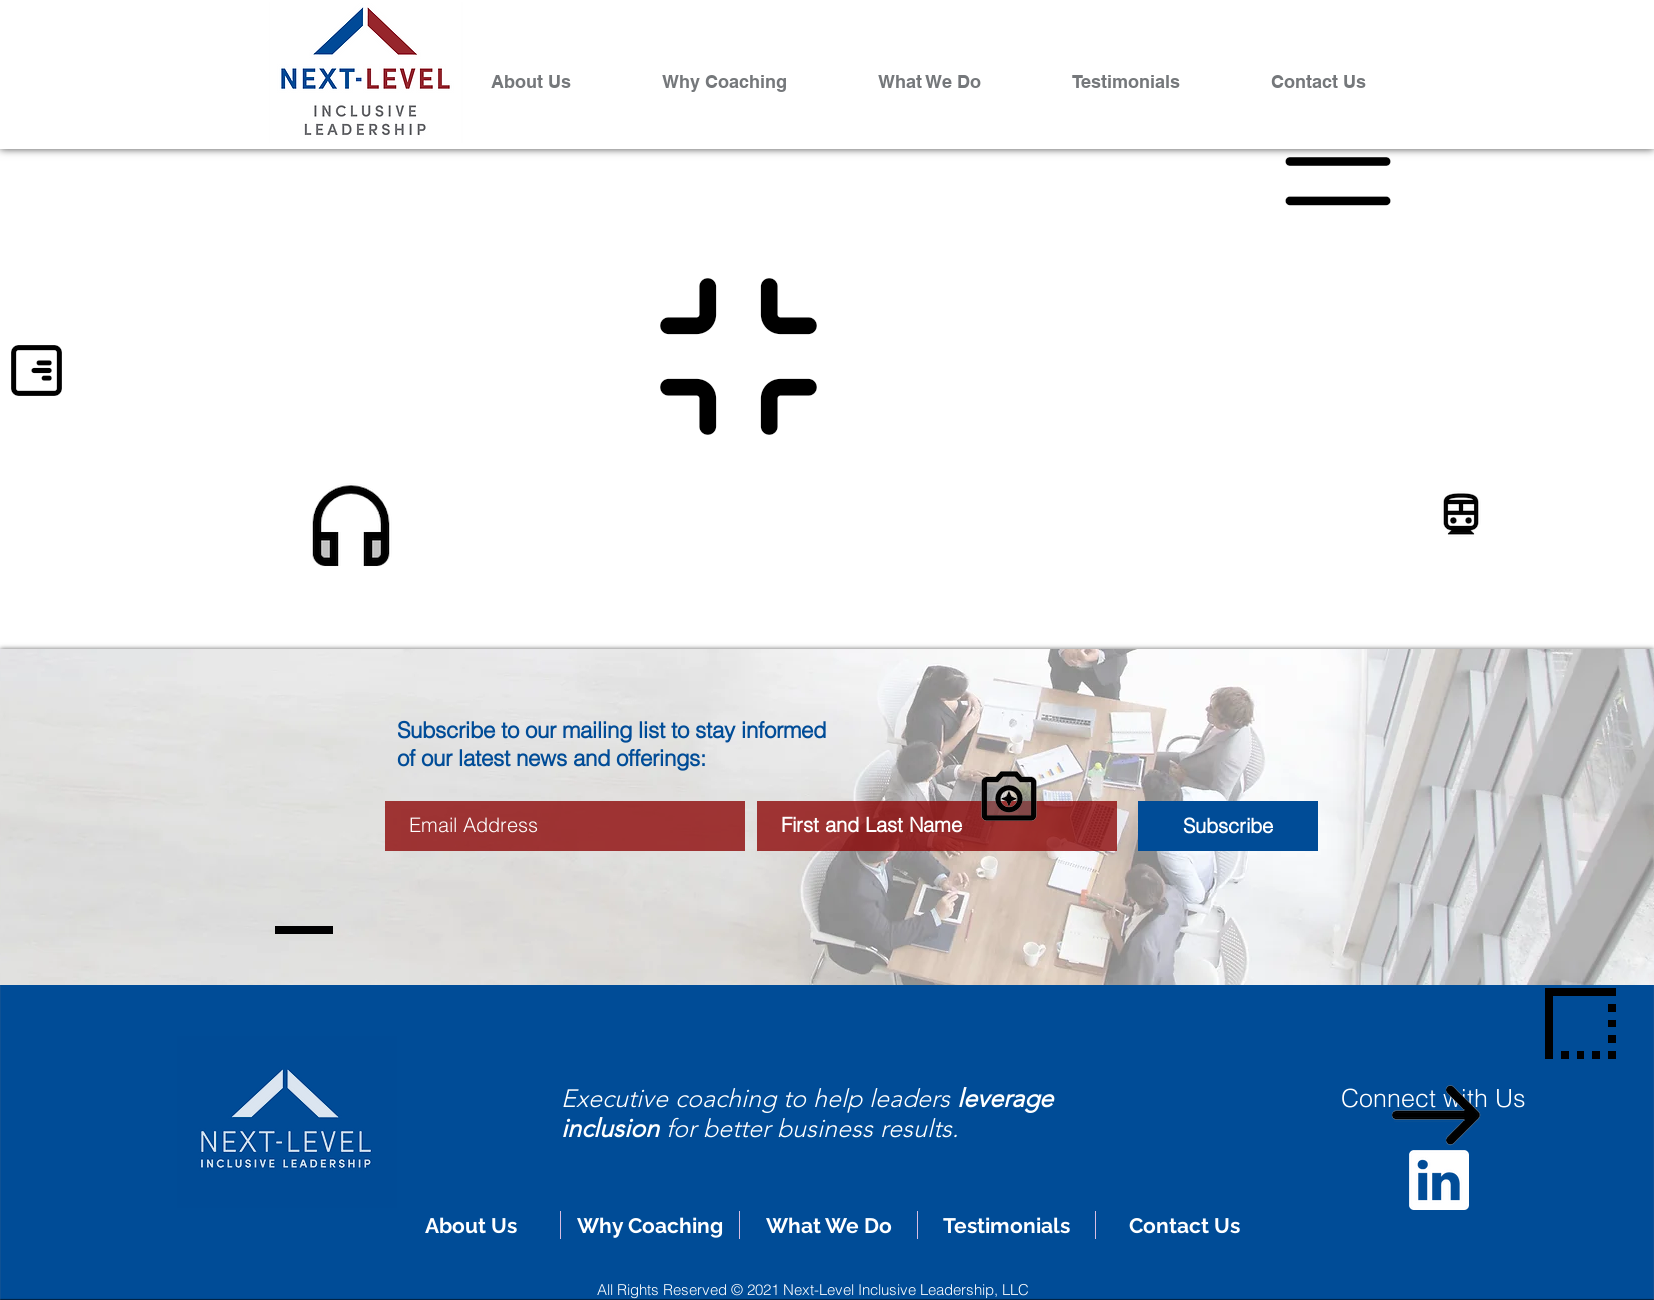 Image resolution: width=1654 pixels, height=1300 pixels. I want to click on exit fullscreen mode, so click(738, 356).